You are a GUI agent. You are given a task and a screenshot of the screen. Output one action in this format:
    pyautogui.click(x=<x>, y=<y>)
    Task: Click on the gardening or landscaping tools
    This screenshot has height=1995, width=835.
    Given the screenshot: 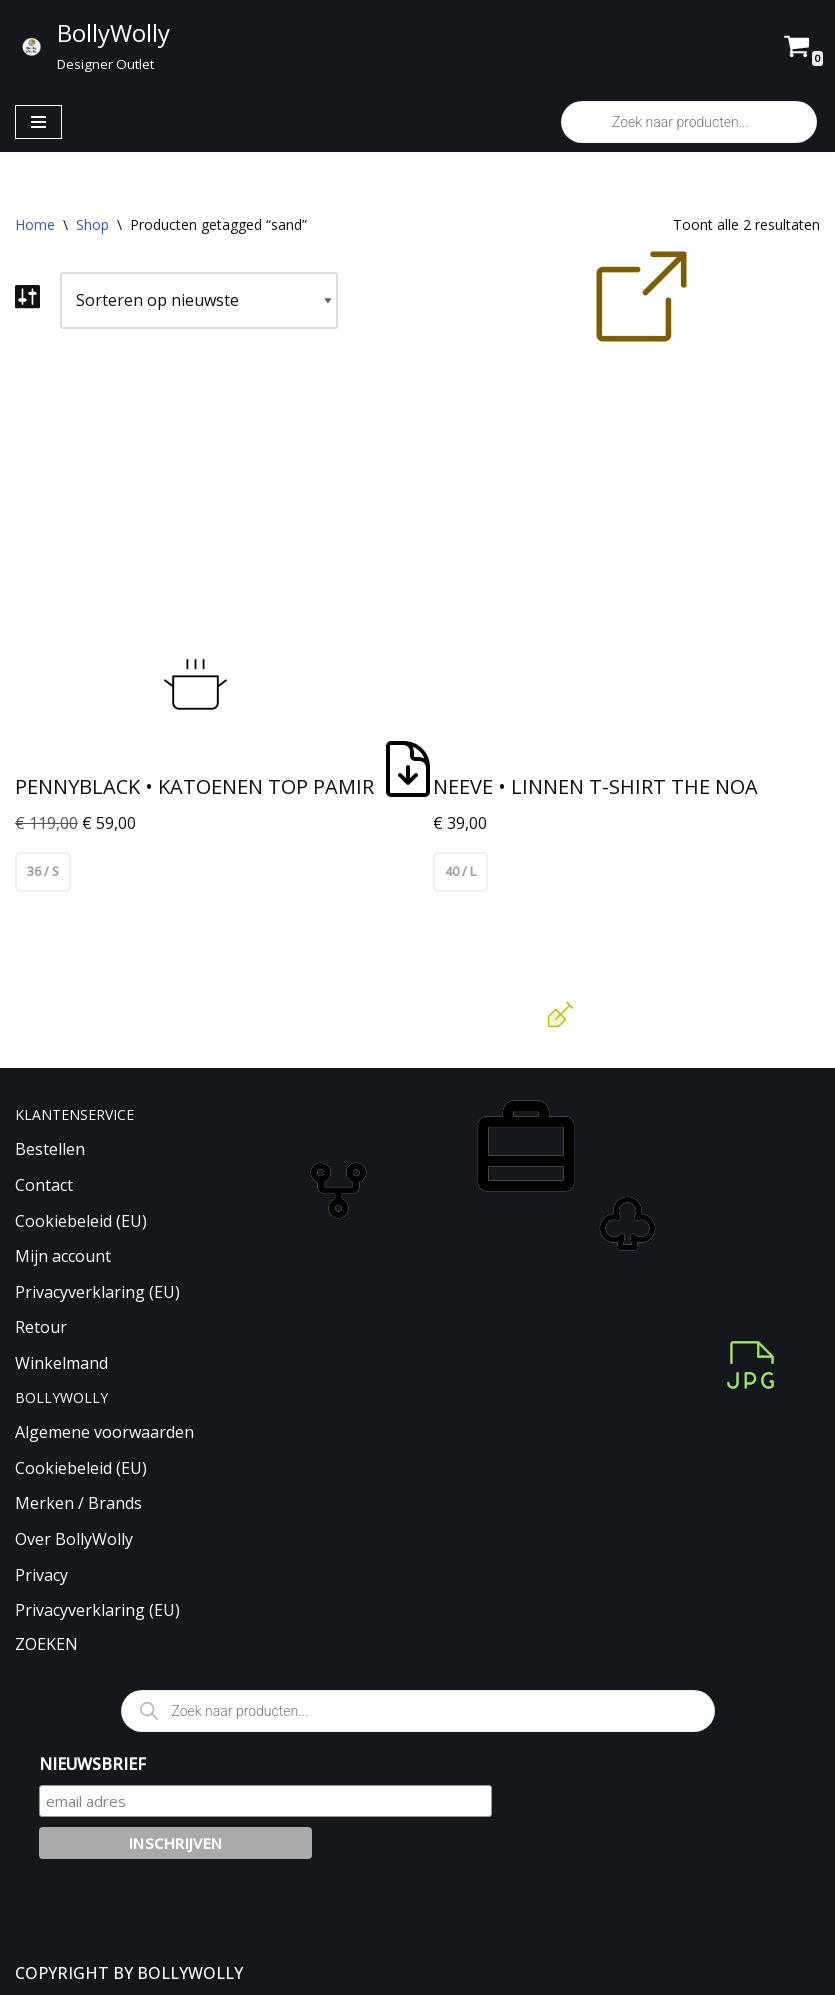 What is the action you would take?
    pyautogui.click(x=560, y=1015)
    